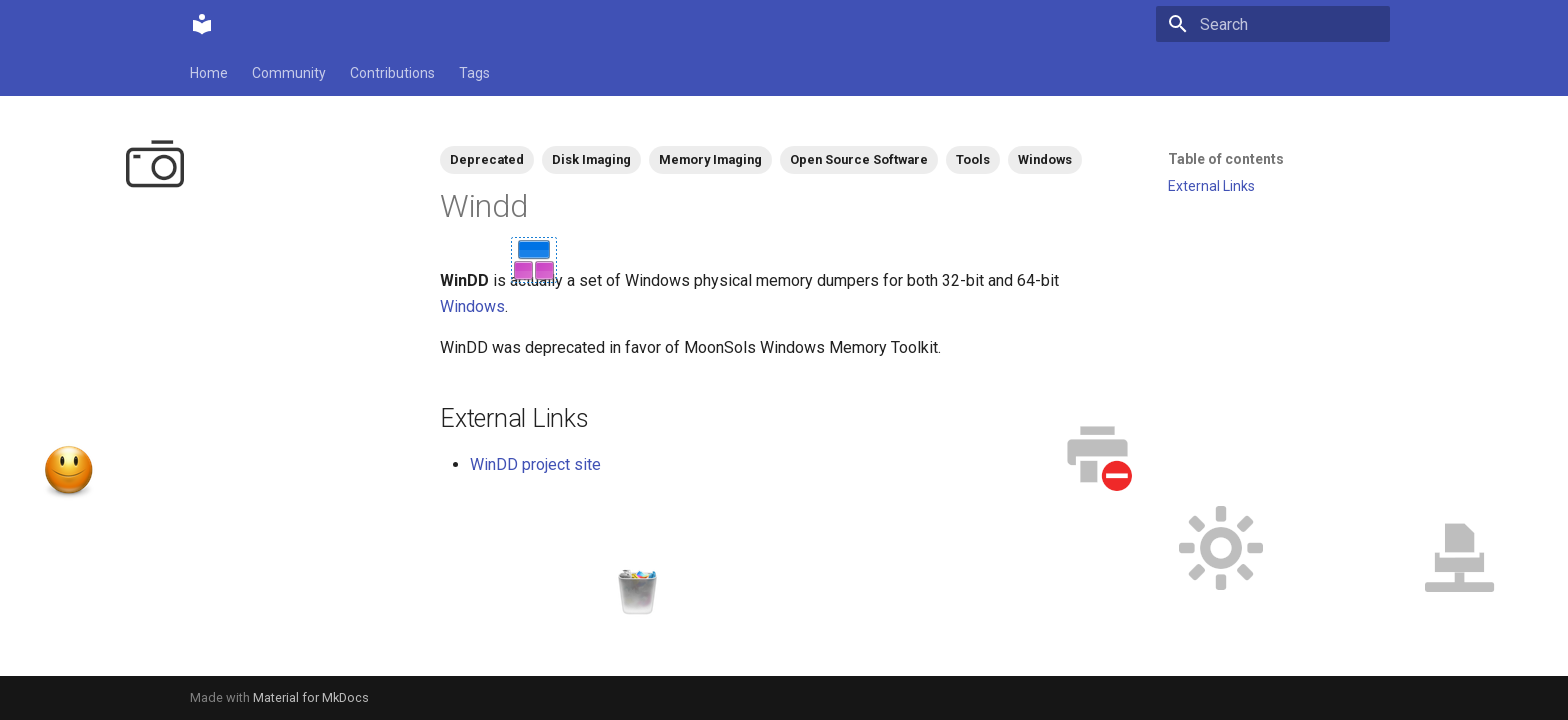 The image size is (1568, 720). Describe the element at coordinates (155, 162) in the screenshot. I see `take a photo` at that location.